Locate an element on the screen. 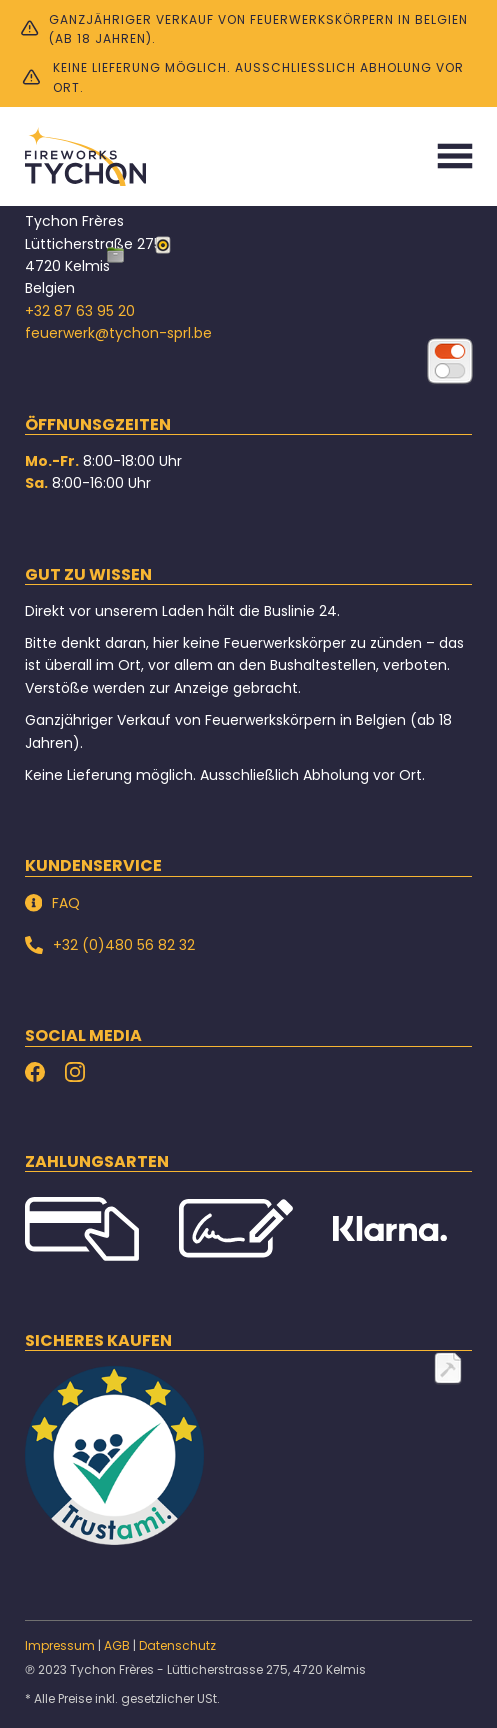 Image resolution: width=497 pixels, height=1728 pixels. a makefile or build configuration file is located at coordinates (448, 1368).